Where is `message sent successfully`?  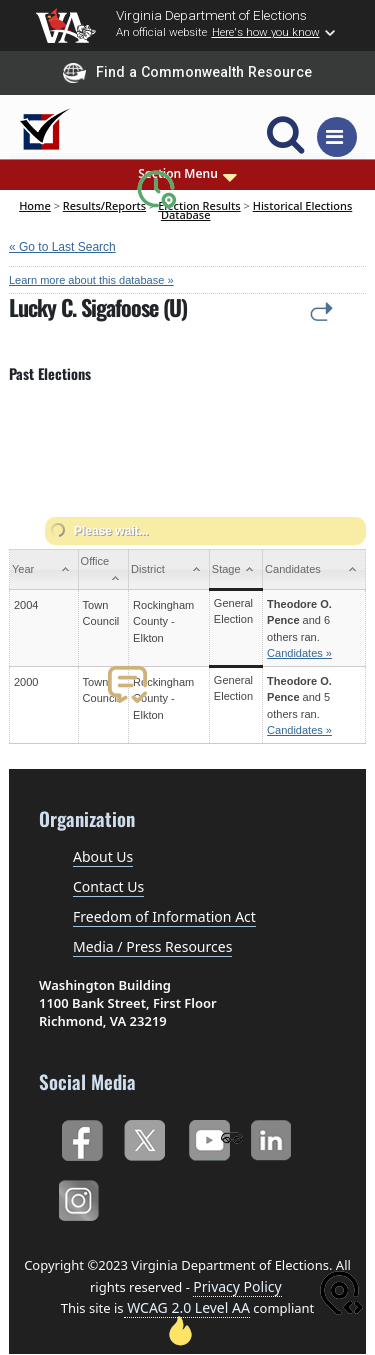 message sent successfully is located at coordinates (127, 683).